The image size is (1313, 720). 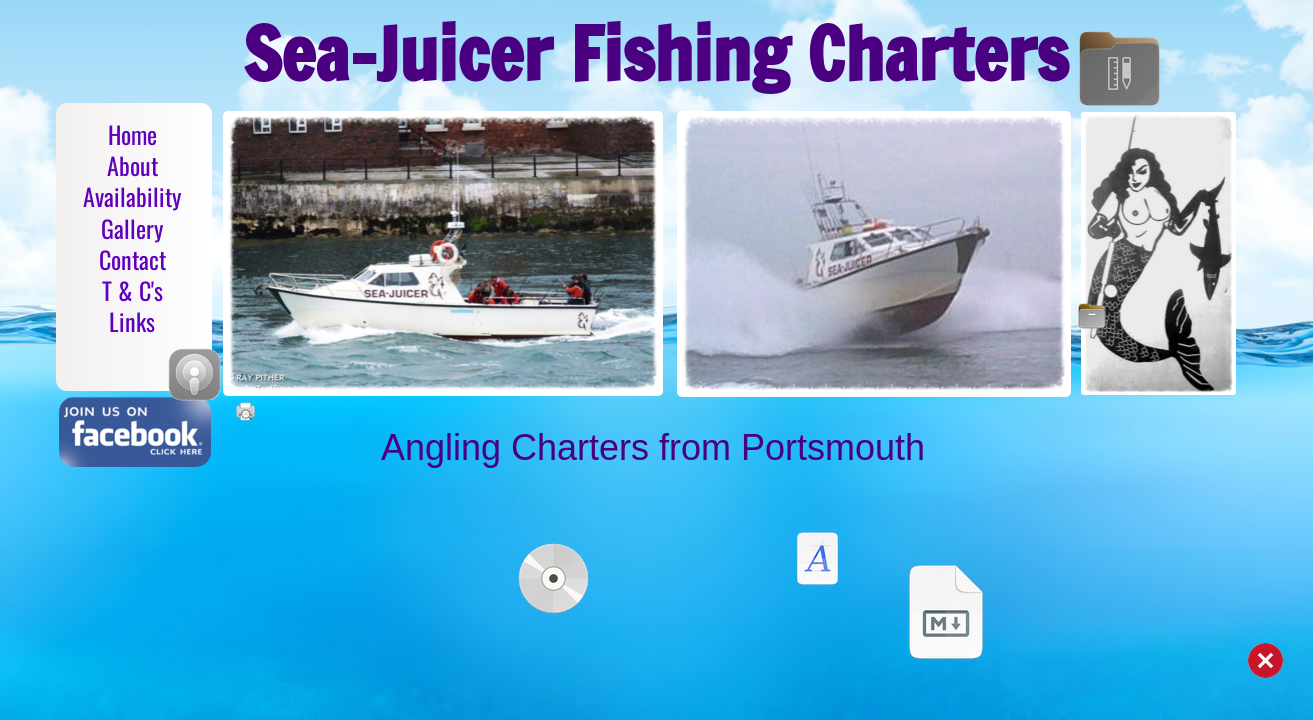 I want to click on open the file manager, so click(x=1092, y=316).